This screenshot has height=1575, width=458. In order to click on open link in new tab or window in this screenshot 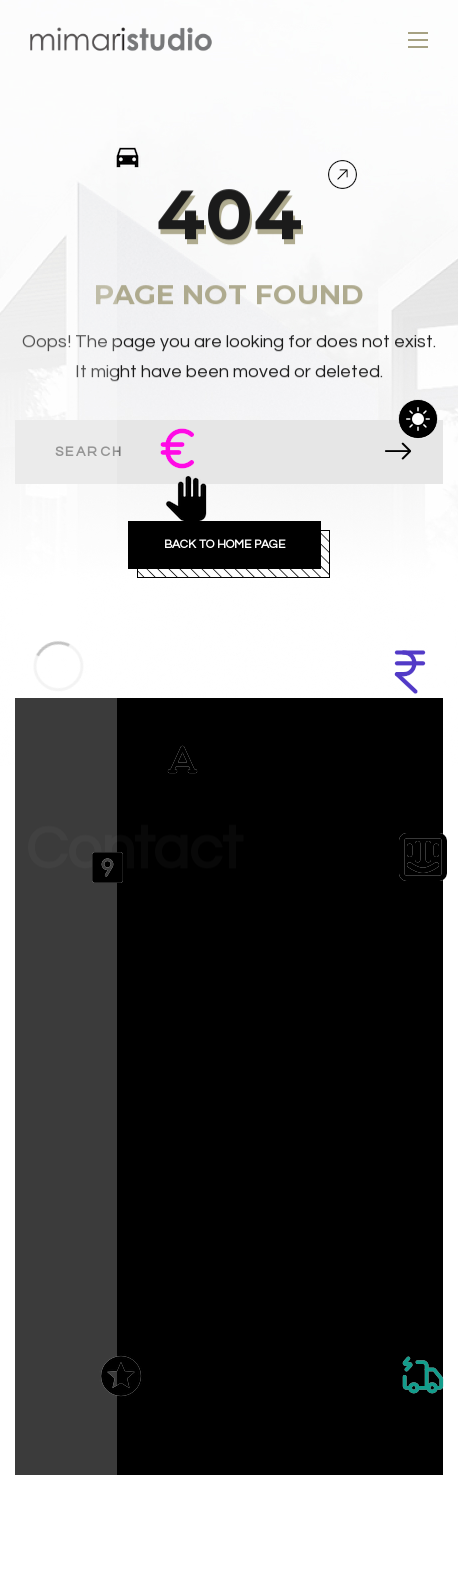, I will do `click(342, 174)`.